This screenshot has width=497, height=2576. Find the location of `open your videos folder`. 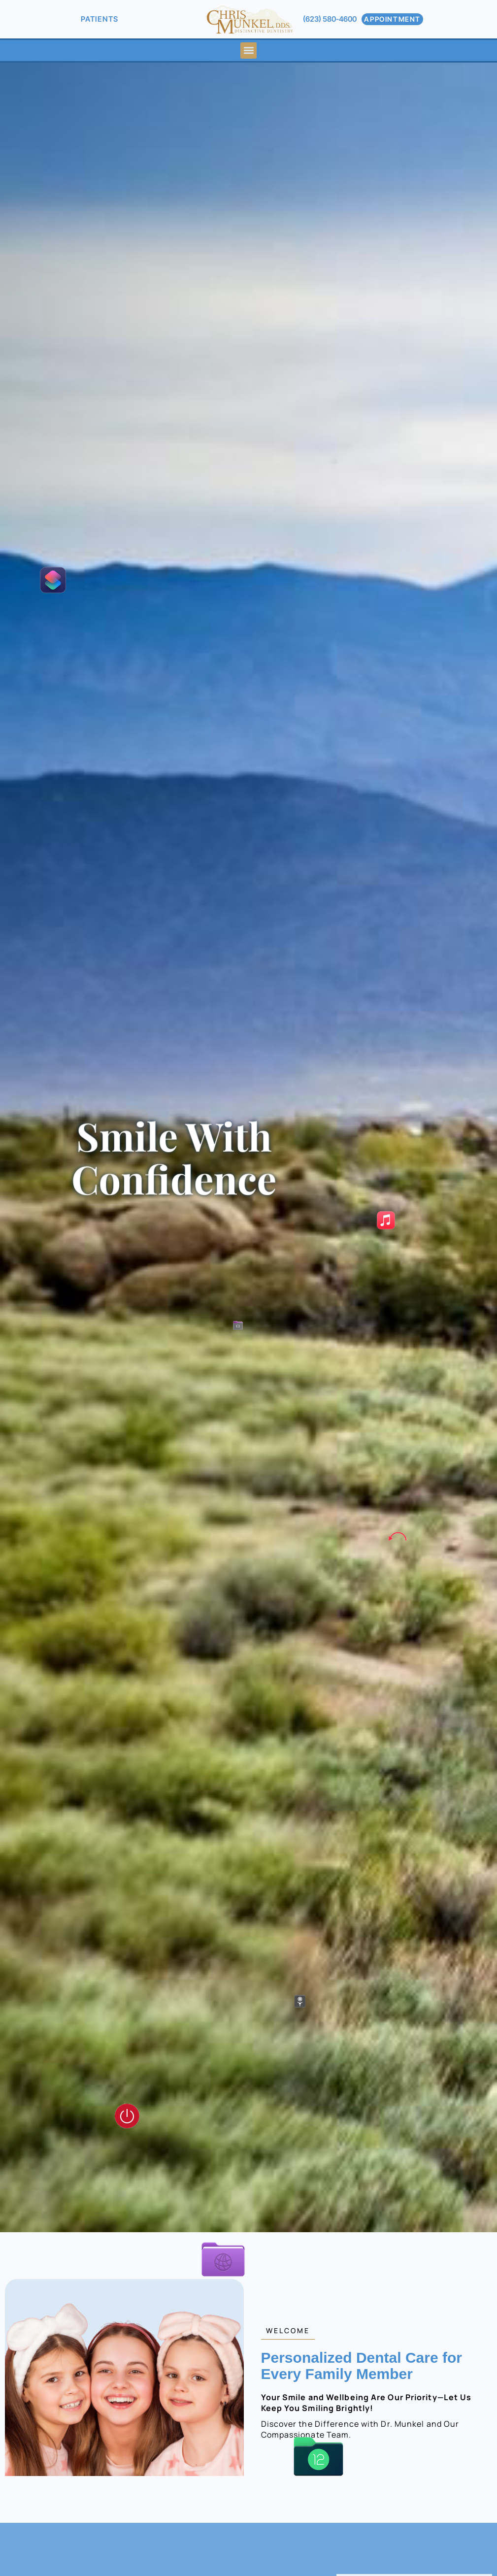

open your videos folder is located at coordinates (238, 1325).